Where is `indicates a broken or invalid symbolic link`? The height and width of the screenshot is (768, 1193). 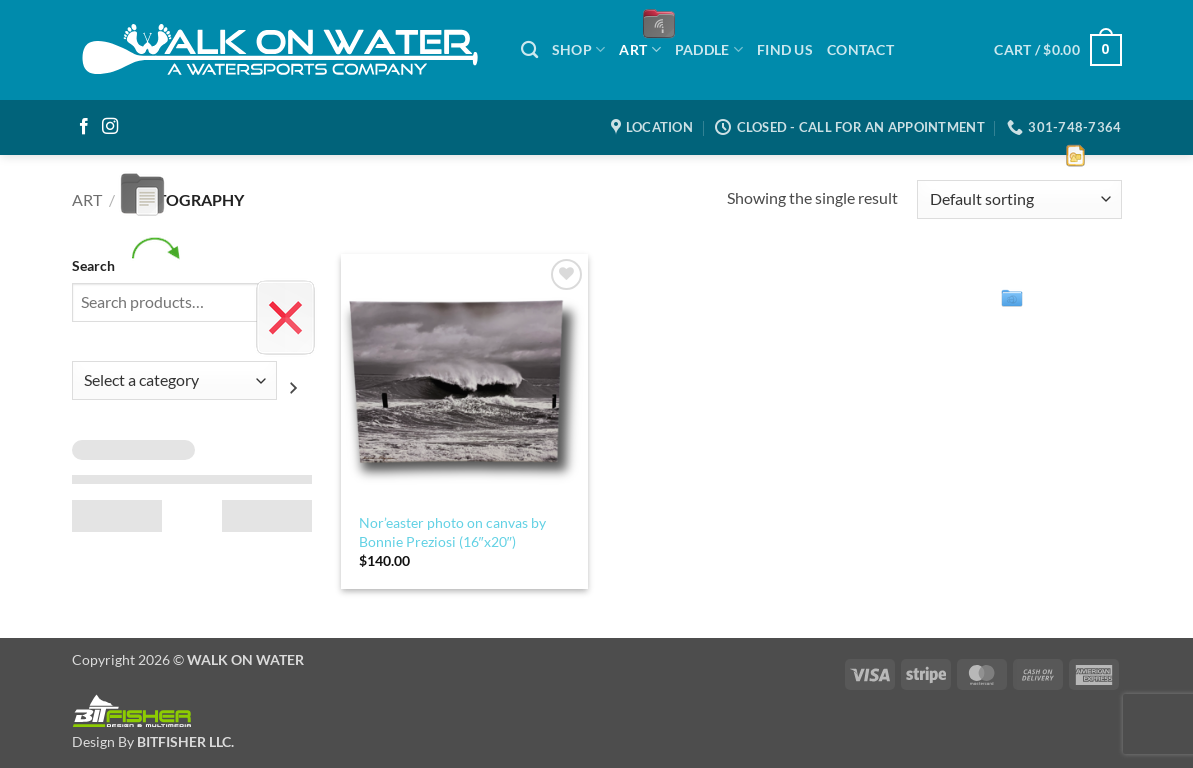
indicates a broken or invalid symbolic link is located at coordinates (285, 317).